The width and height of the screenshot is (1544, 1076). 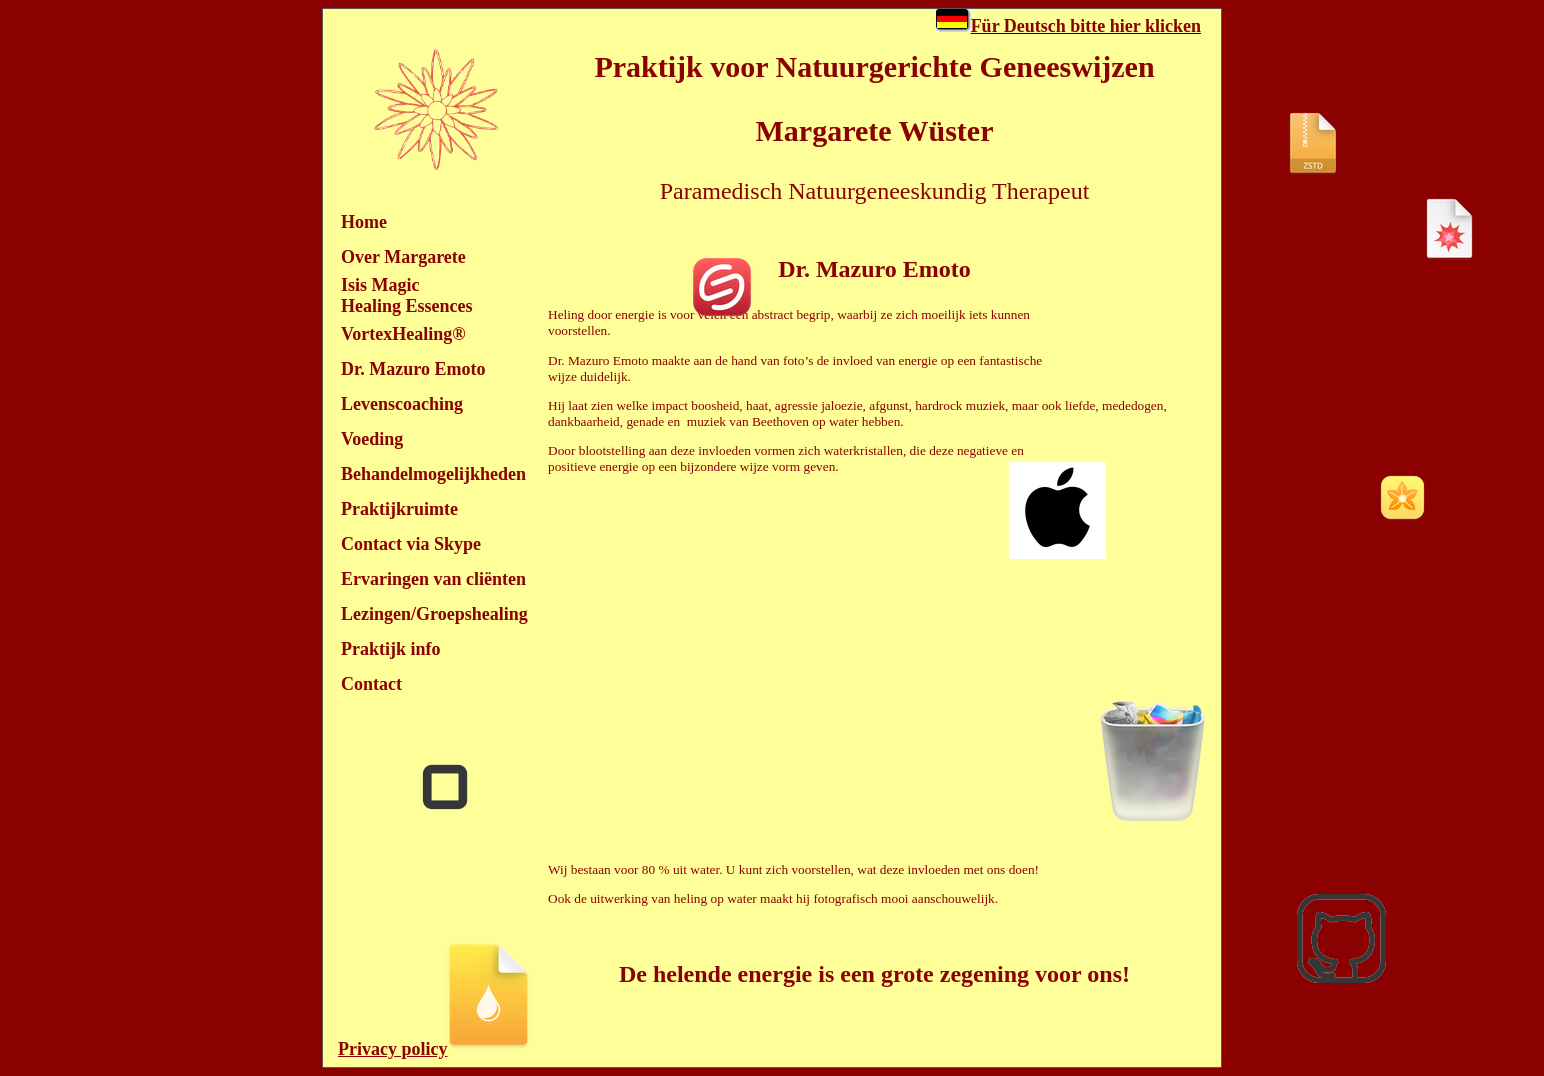 I want to click on apple system service or background process, so click(x=1057, y=510).